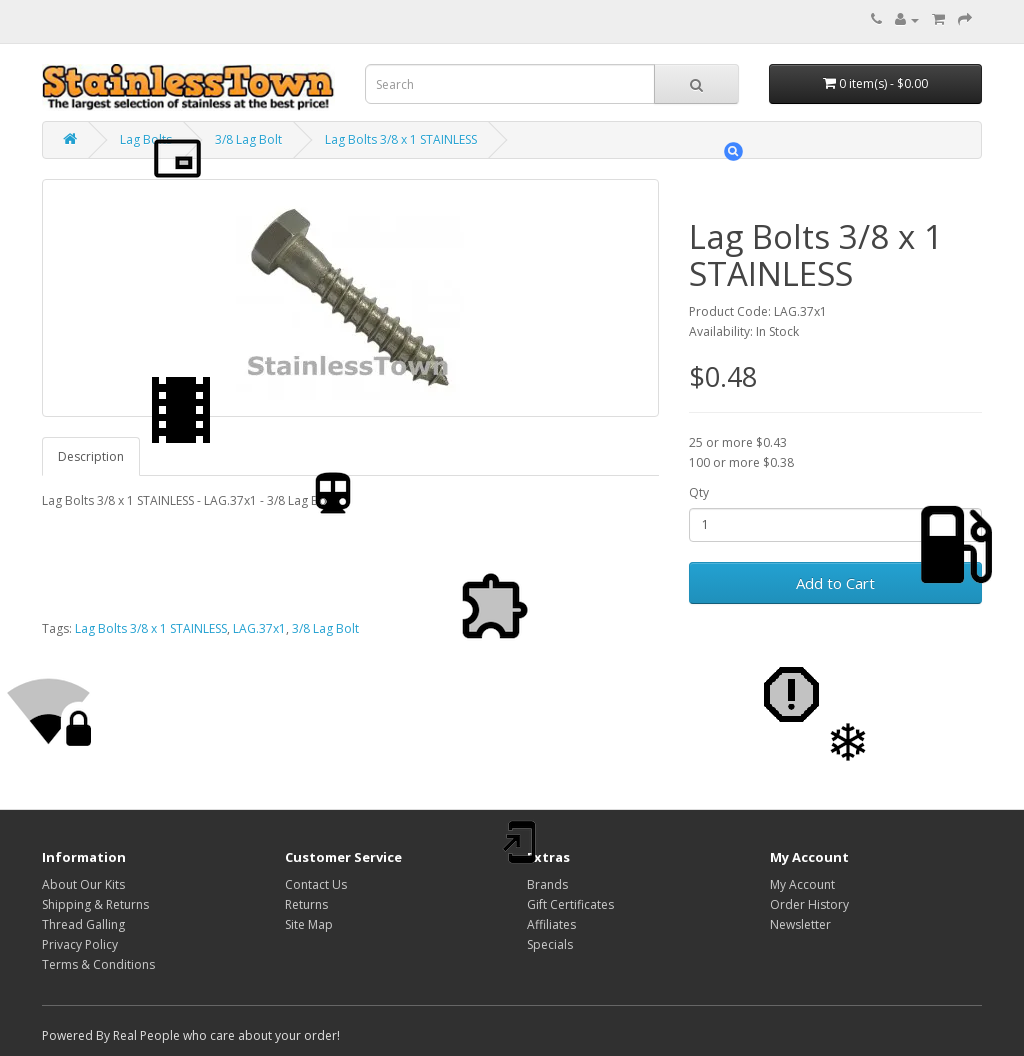 The height and width of the screenshot is (1056, 1024). Describe the element at coordinates (48, 710) in the screenshot. I see `weak wifi signal on a secured network` at that location.